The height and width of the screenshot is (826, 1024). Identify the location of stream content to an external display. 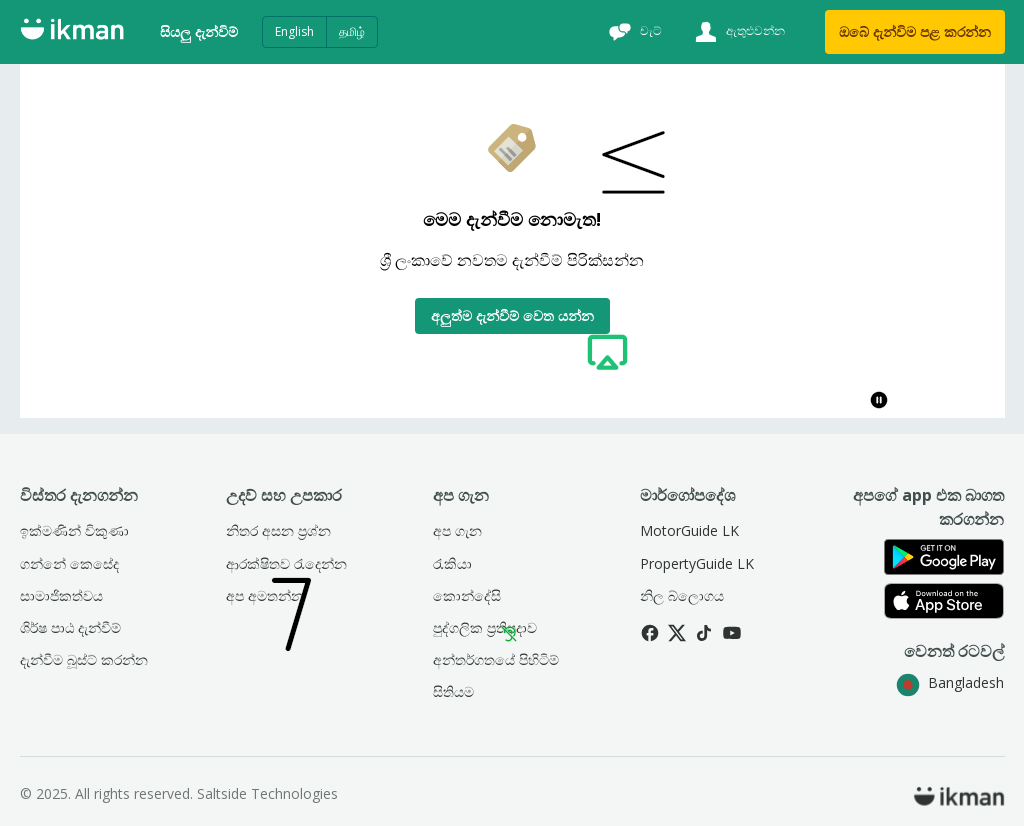
(607, 351).